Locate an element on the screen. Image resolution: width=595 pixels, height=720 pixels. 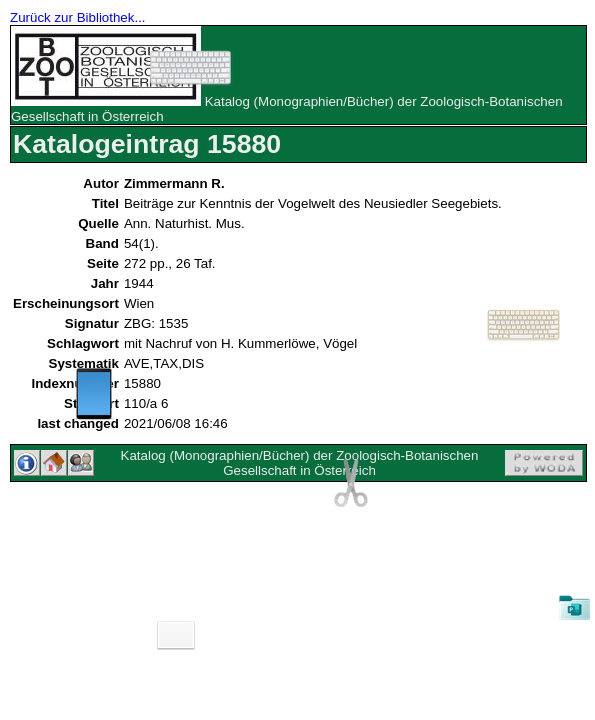
magic trackpad connected via bluetooth is located at coordinates (176, 635).